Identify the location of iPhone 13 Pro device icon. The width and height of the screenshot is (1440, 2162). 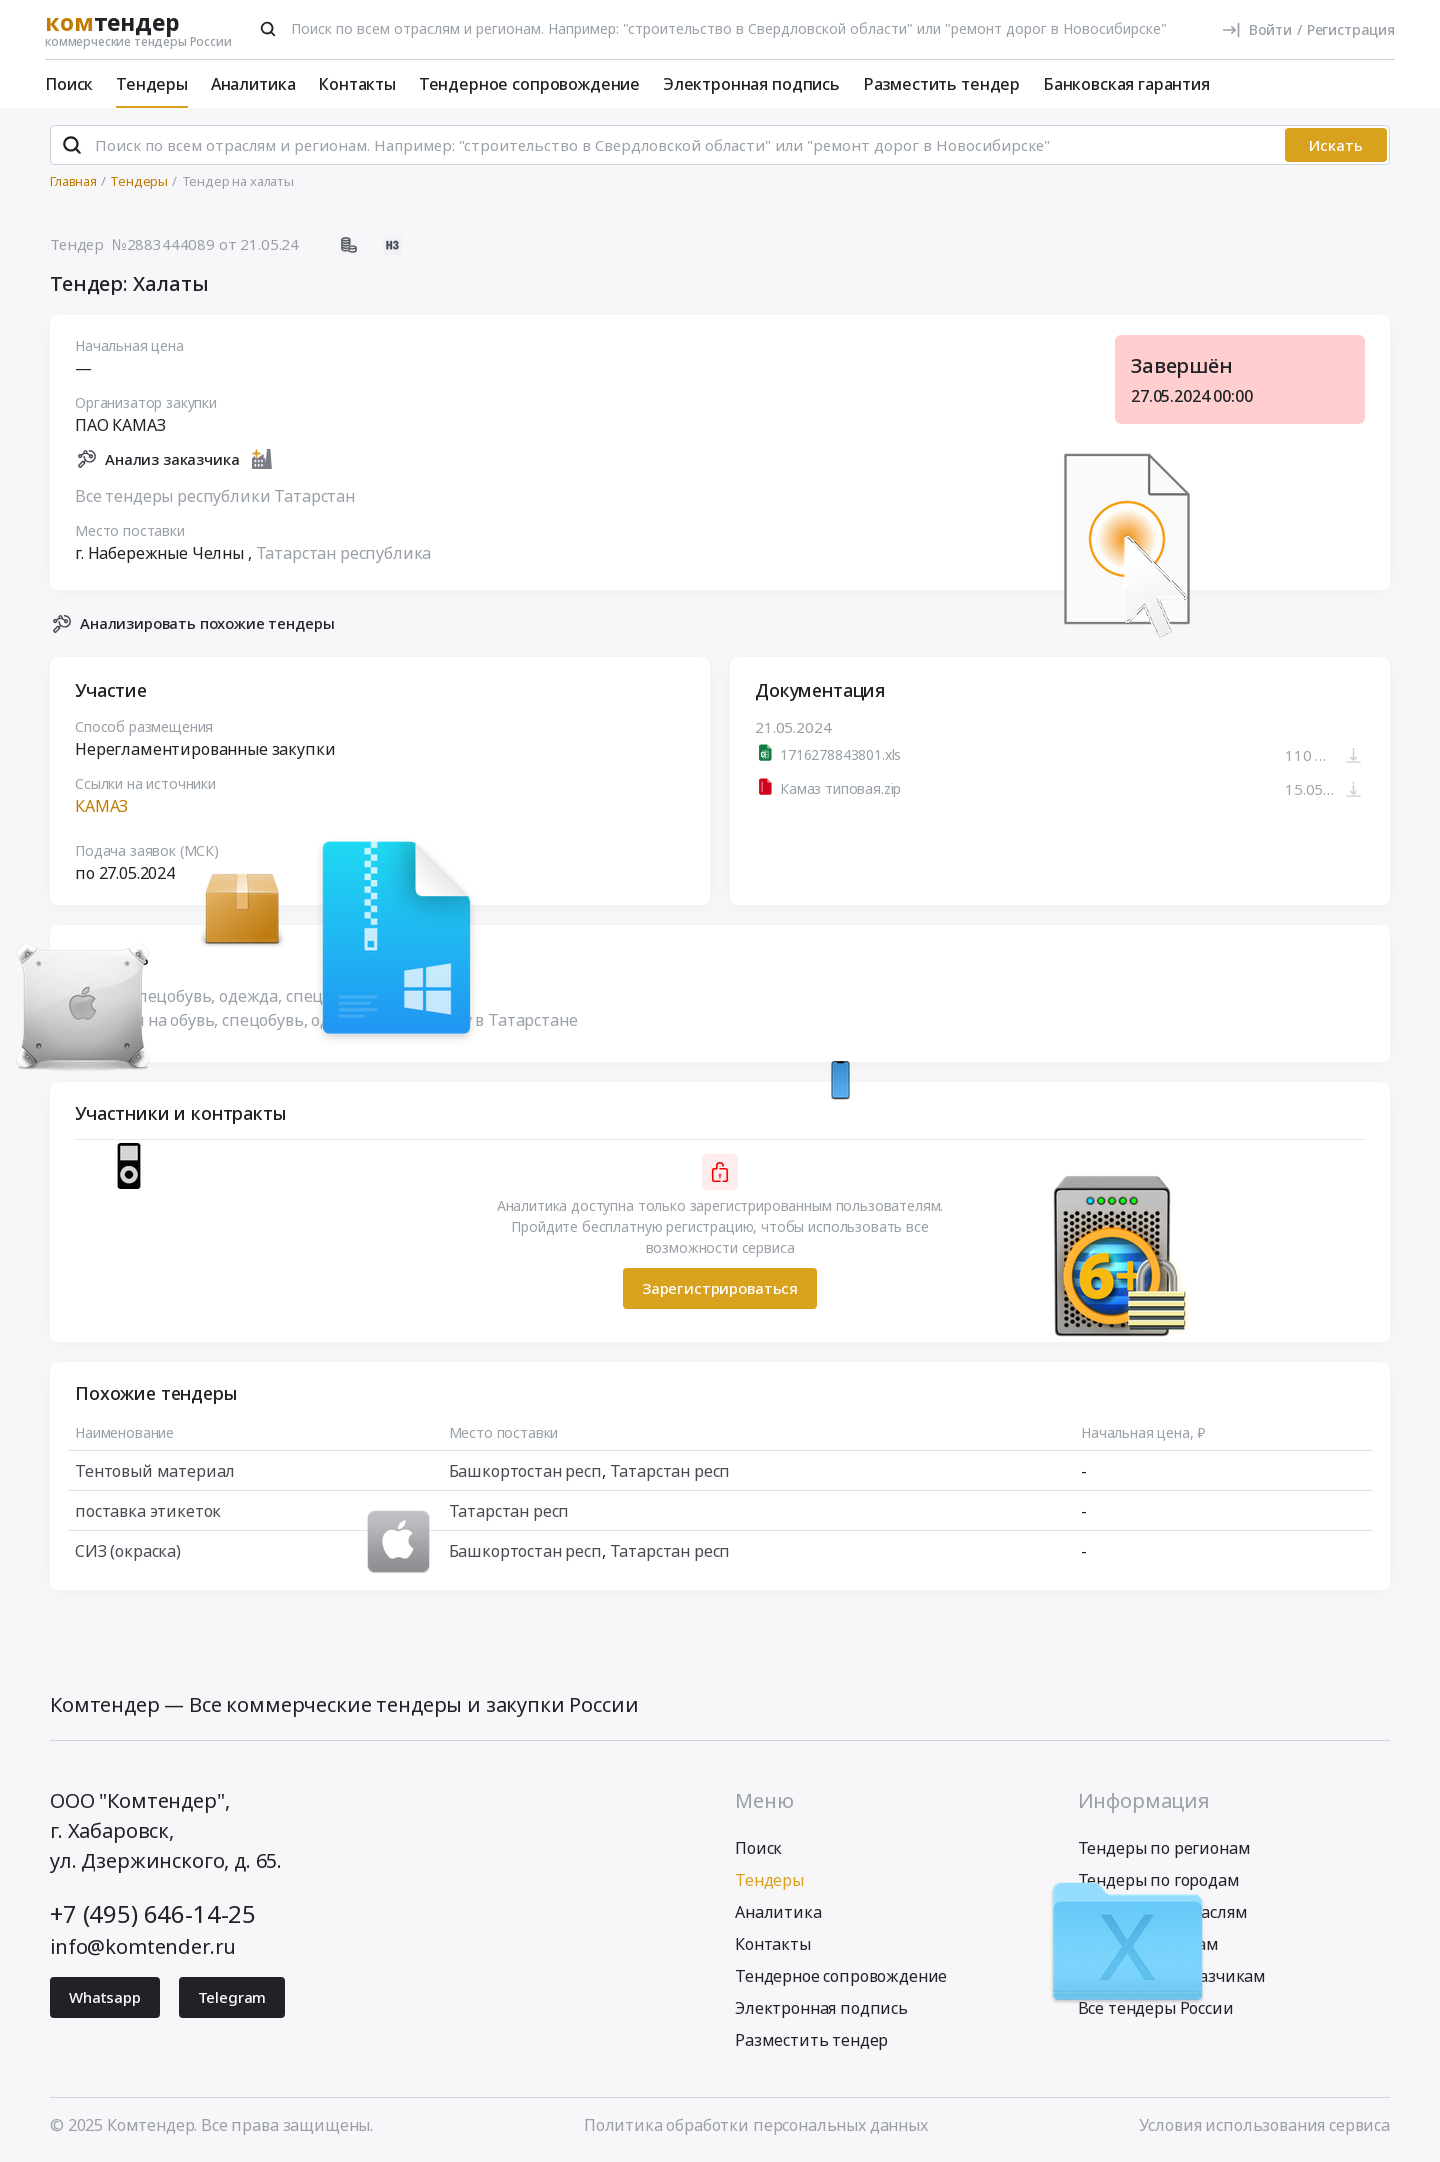
(840, 1080).